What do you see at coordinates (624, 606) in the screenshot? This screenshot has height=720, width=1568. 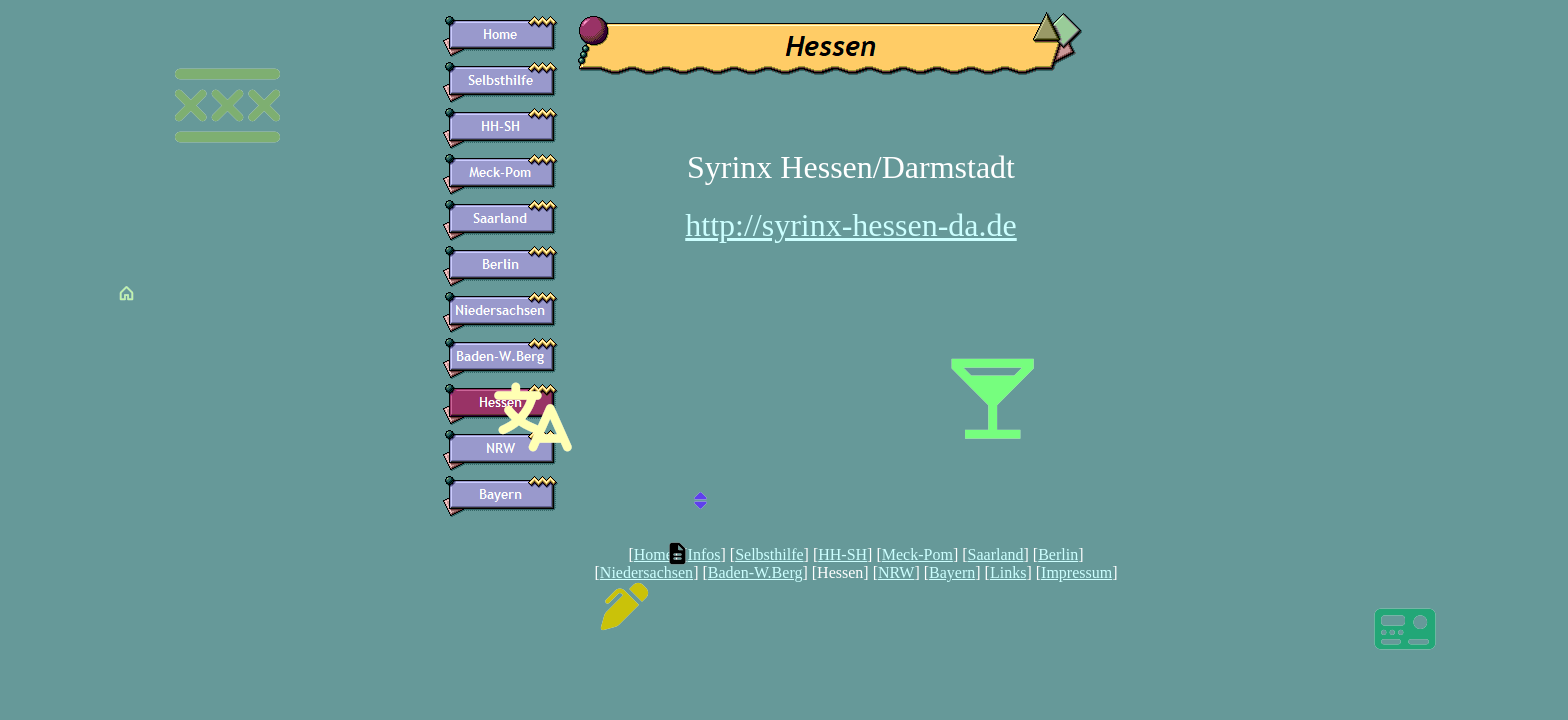 I see `edit or modify content` at bounding box center [624, 606].